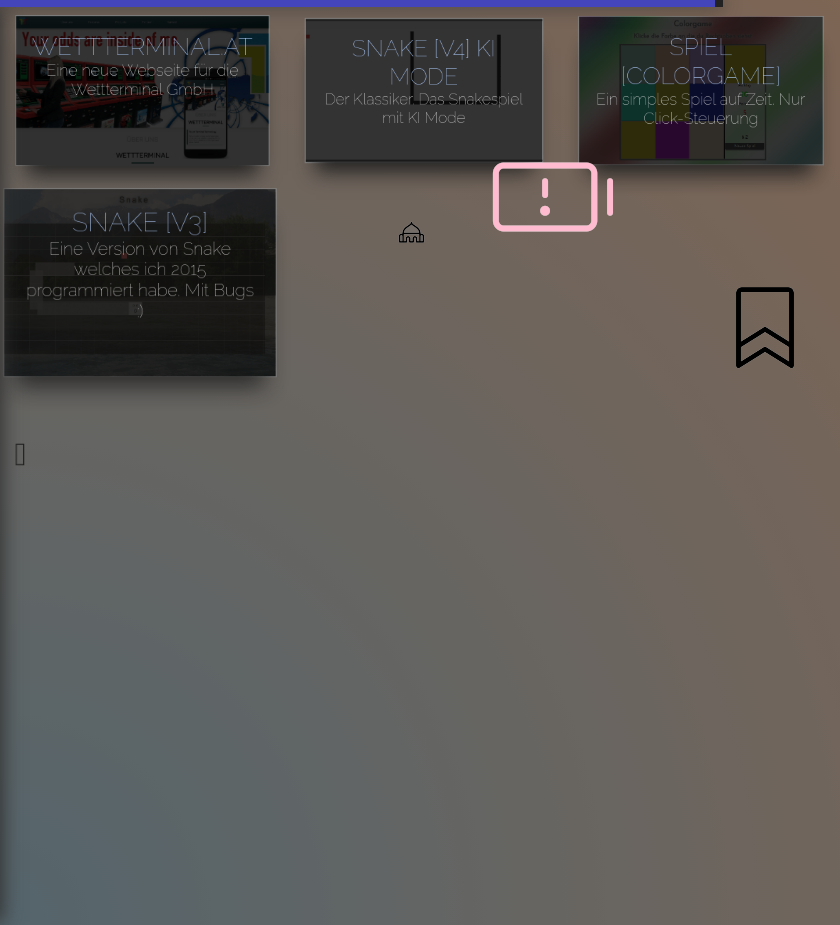 Image resolution: width=840 pixels, height=925 pixels. Describe the element at coordinates (765, 326) in the screenshot. I see `save item to bookmarks` at that location.